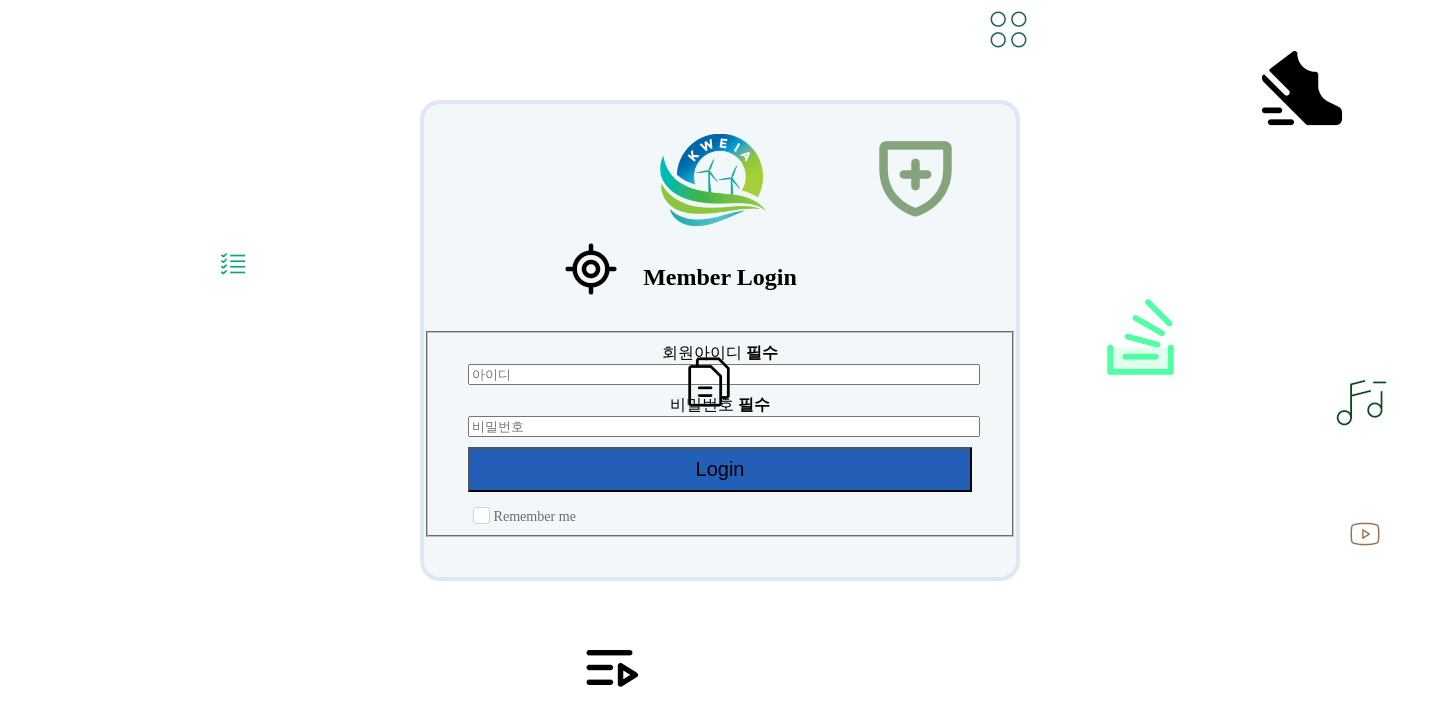 The width and height of the screenshot is (1440, 720). I want to click on open YouTube app, so click(1365, 534).